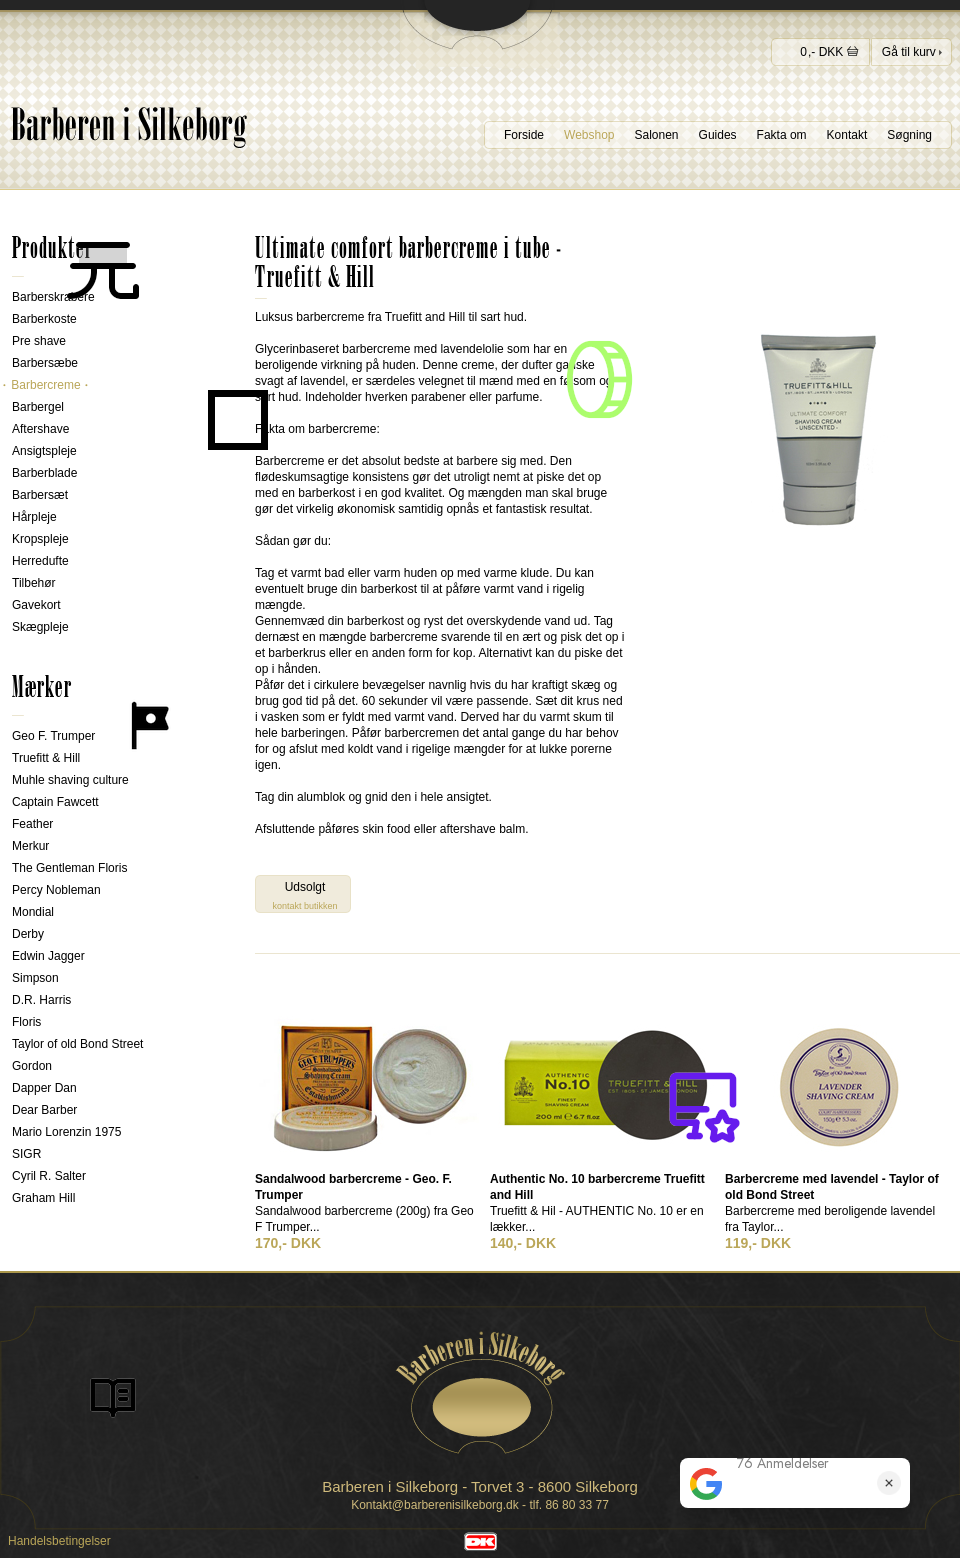  Describe the element at coordinates (238, 420) in the screenshot. I see `select a square crop ratio for an image` at that location.